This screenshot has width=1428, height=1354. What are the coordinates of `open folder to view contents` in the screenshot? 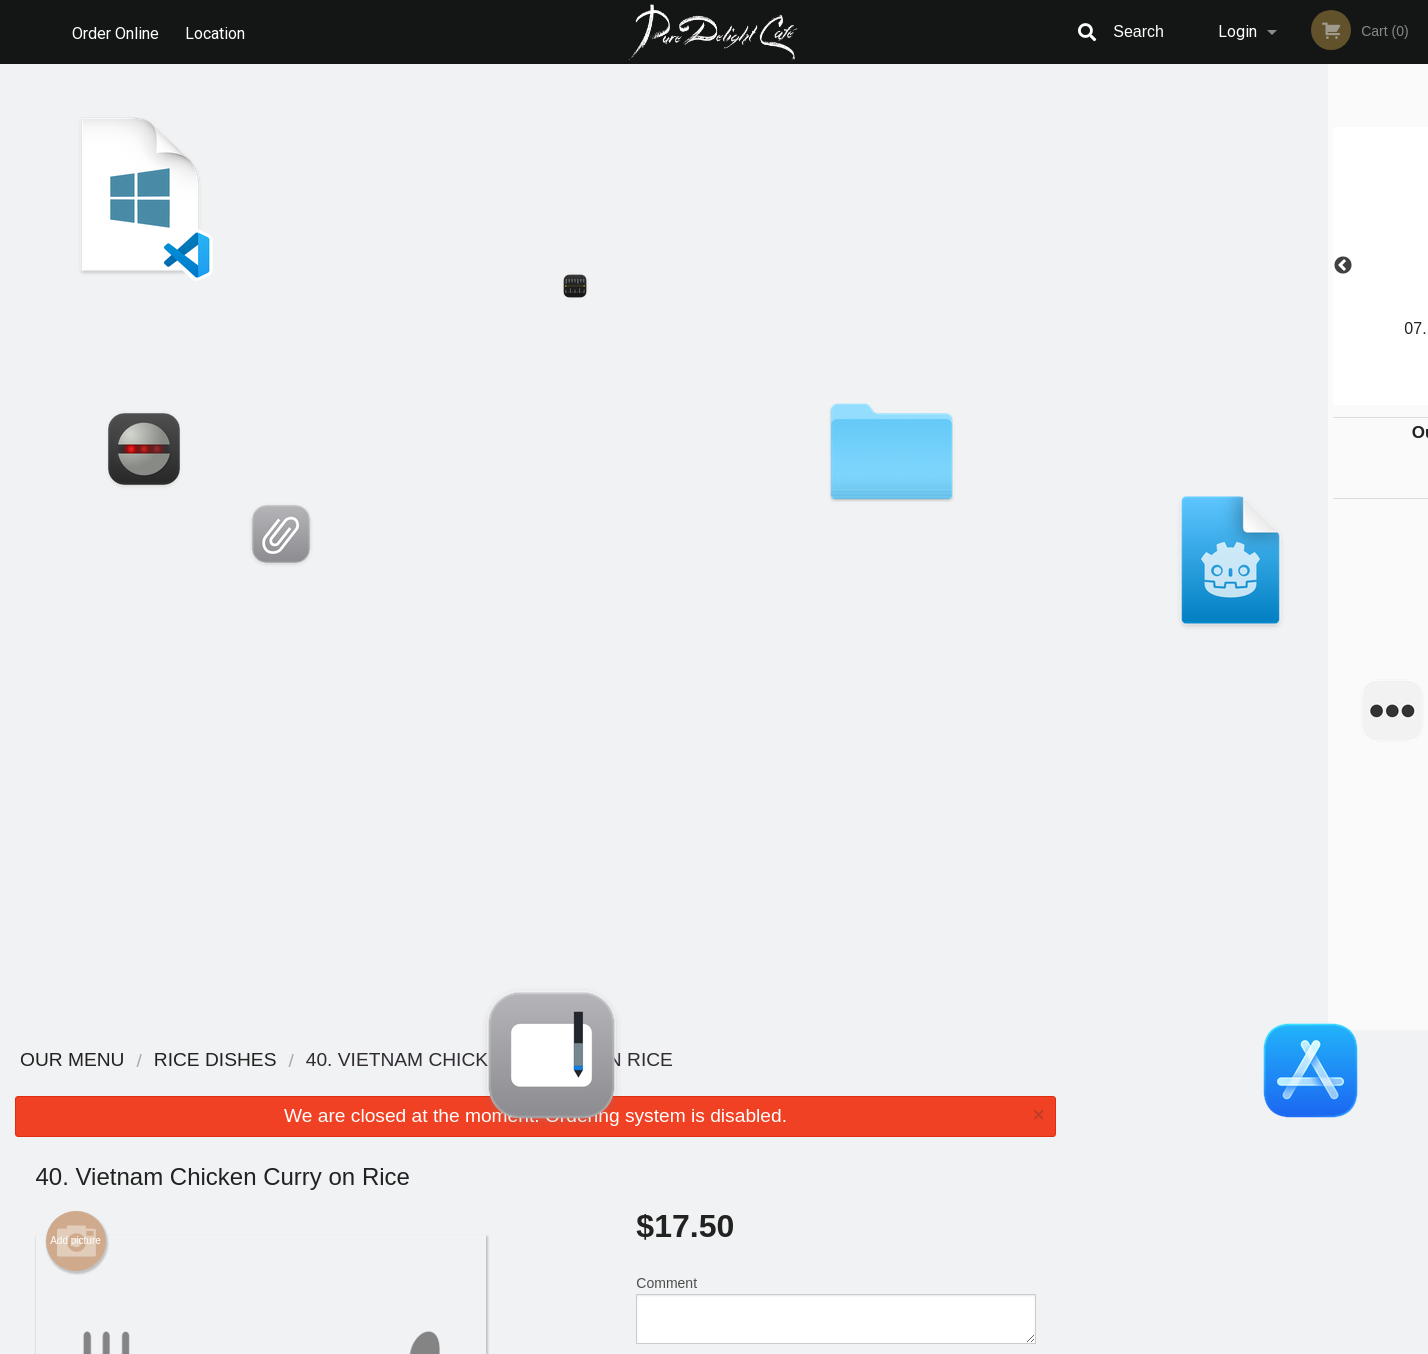 It's located at (891, 451).